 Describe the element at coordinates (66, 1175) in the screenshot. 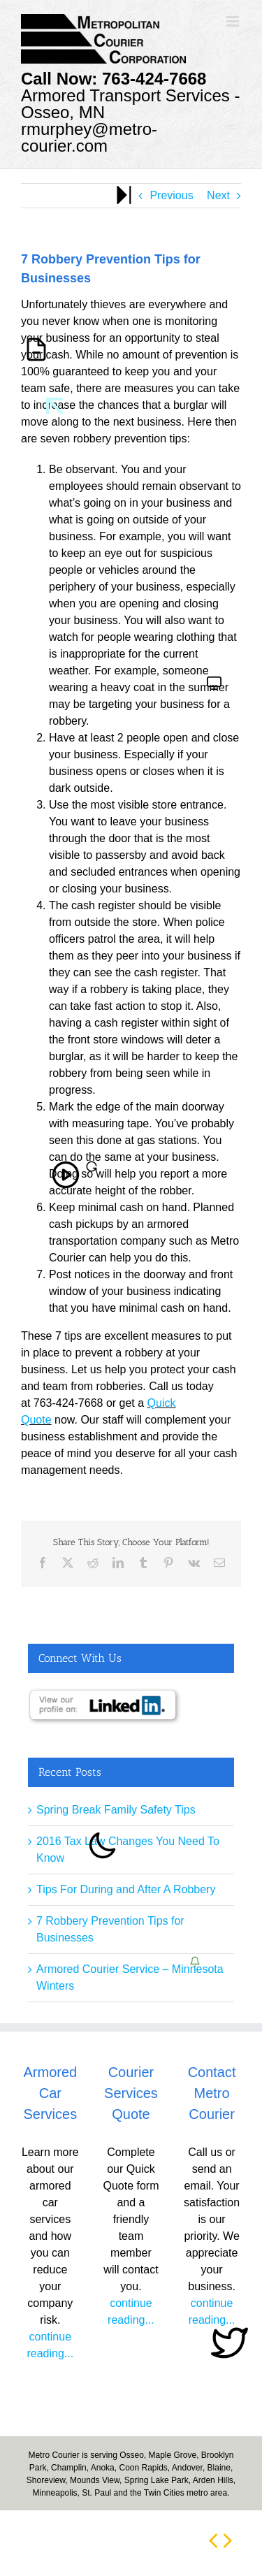

I see `play video or audio content` at that location.